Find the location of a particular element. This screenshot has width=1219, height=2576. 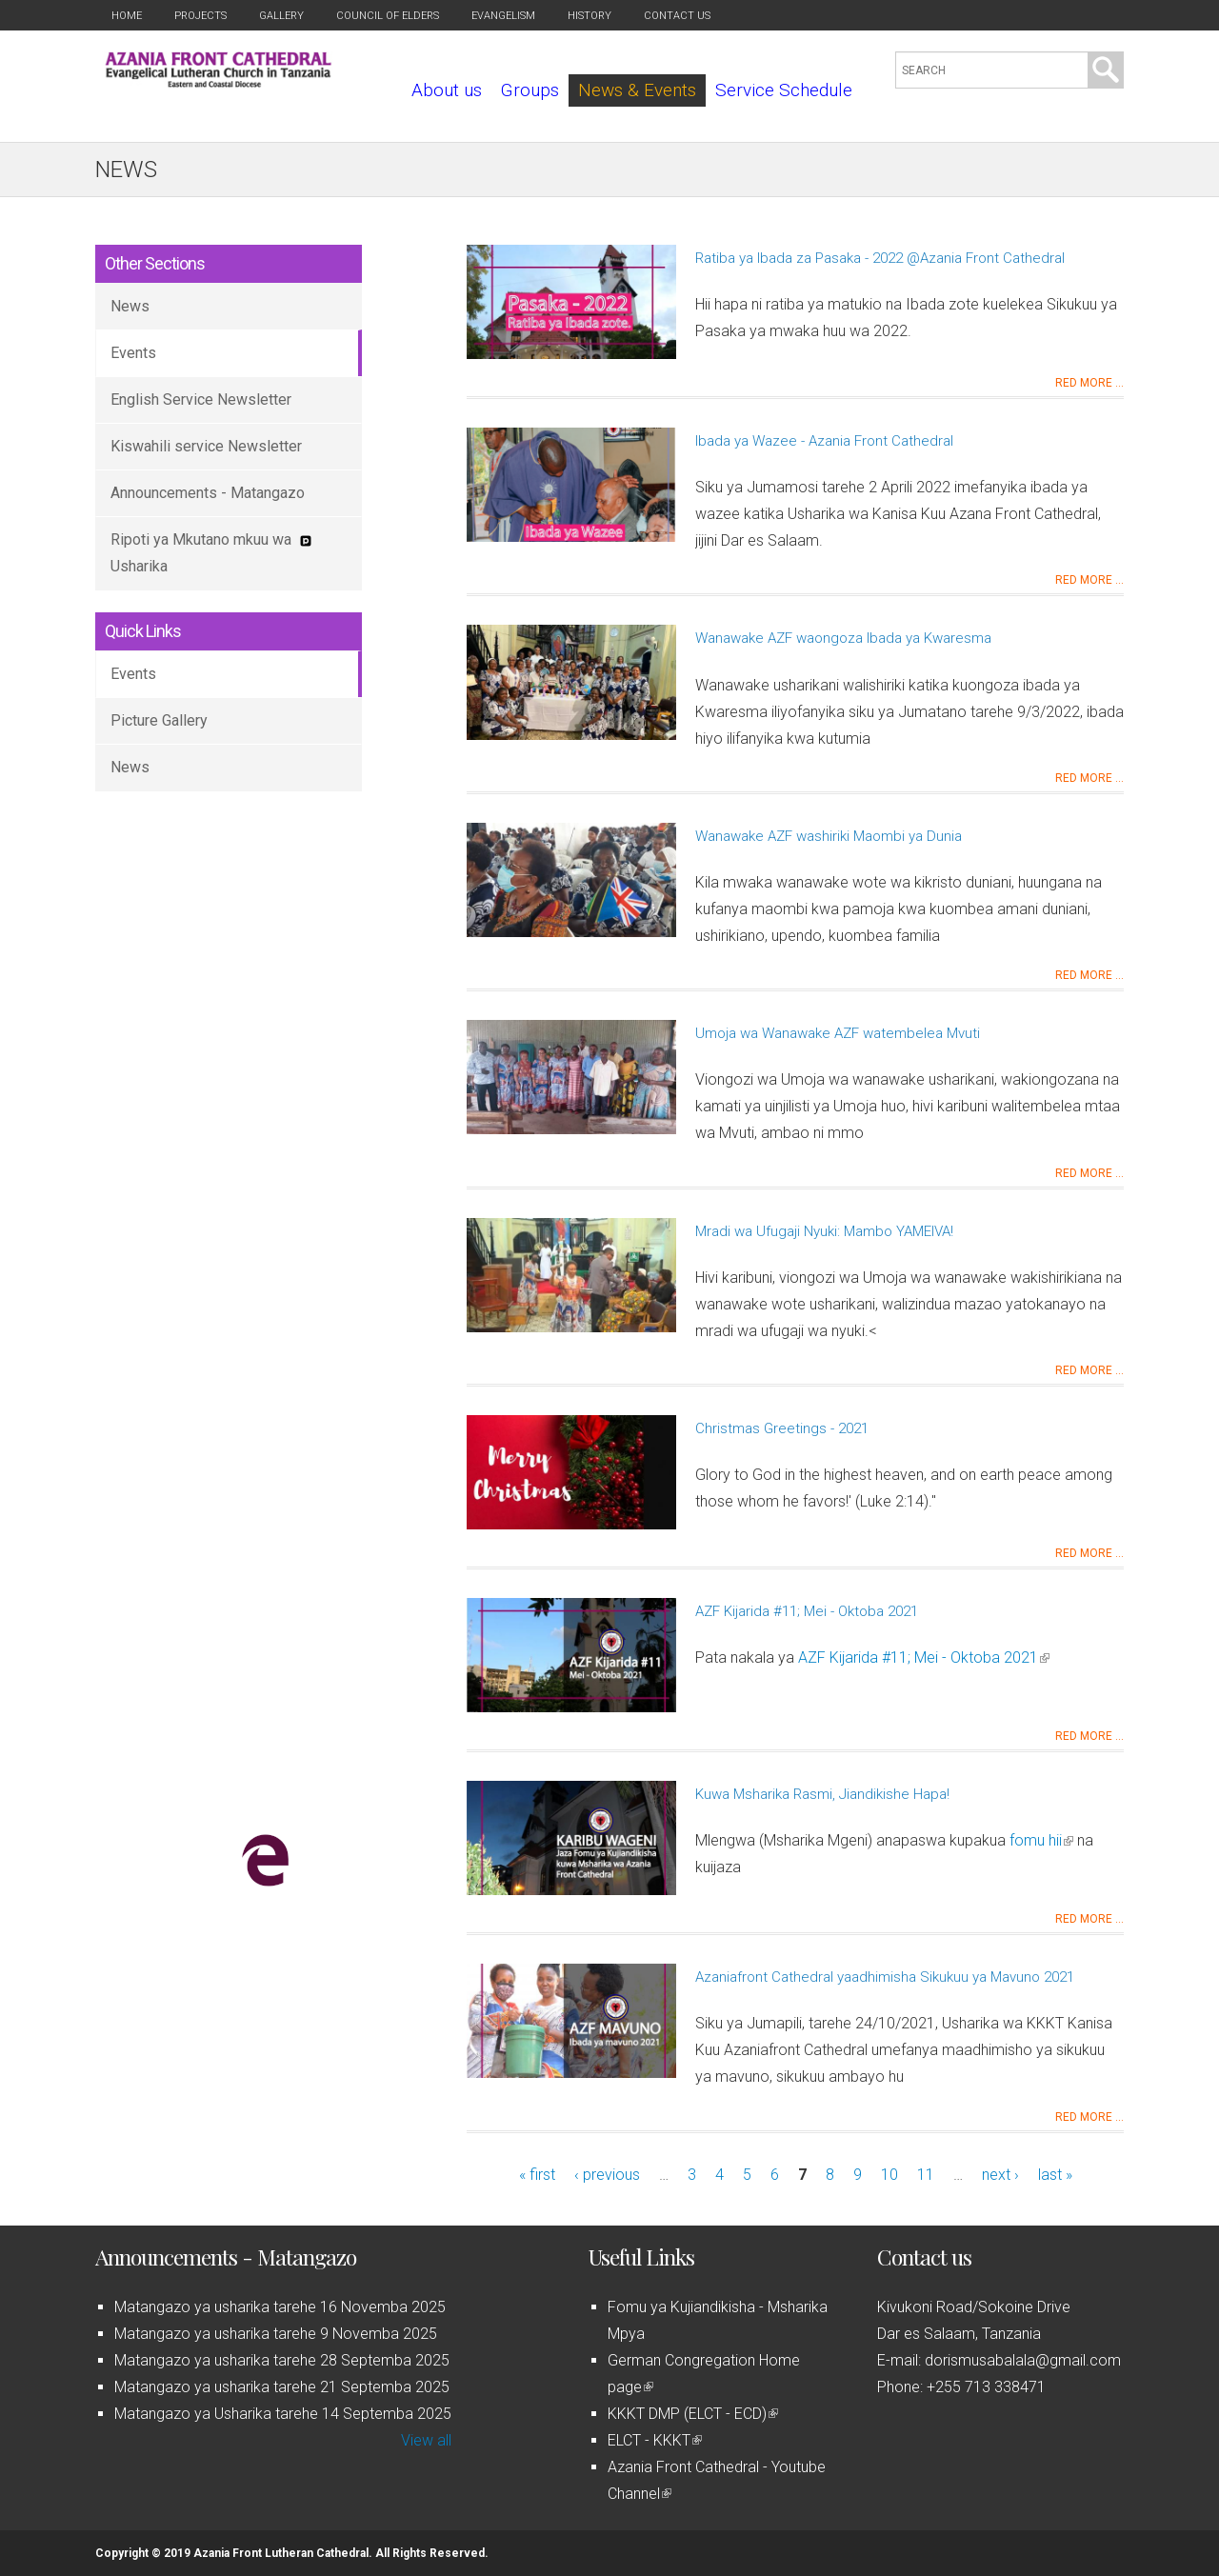

open Microsoft Edge browser is located at coordinates (265, 1860).